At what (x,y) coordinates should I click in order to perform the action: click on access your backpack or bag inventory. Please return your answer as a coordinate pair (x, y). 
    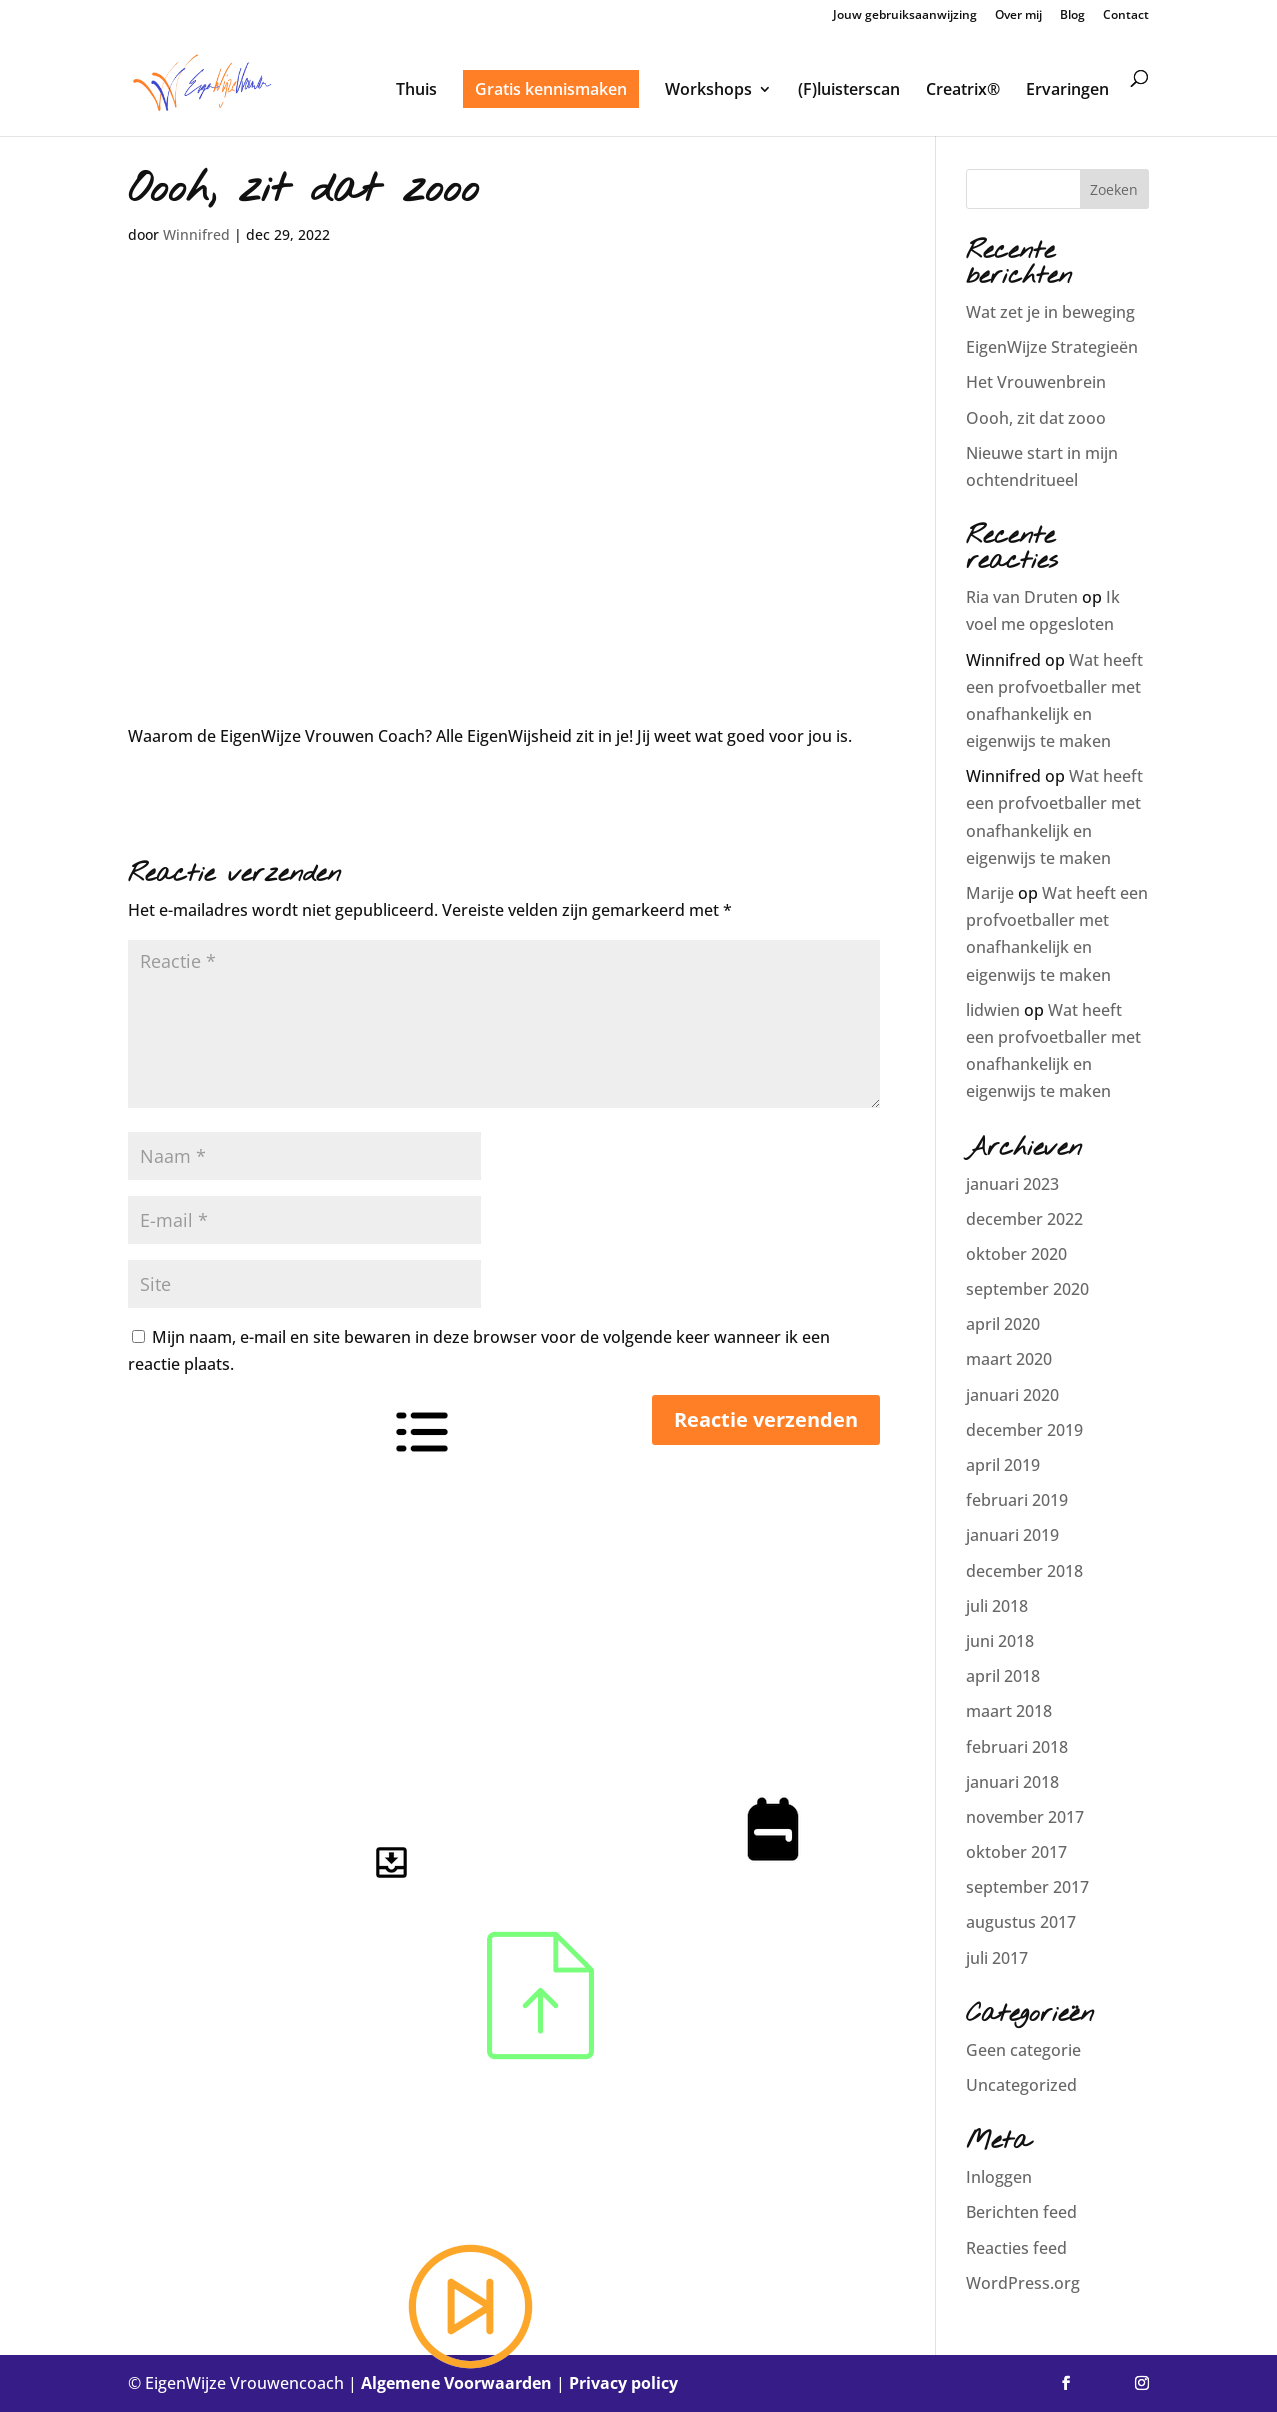
    Looking at the image, I should click on (773, 1829).